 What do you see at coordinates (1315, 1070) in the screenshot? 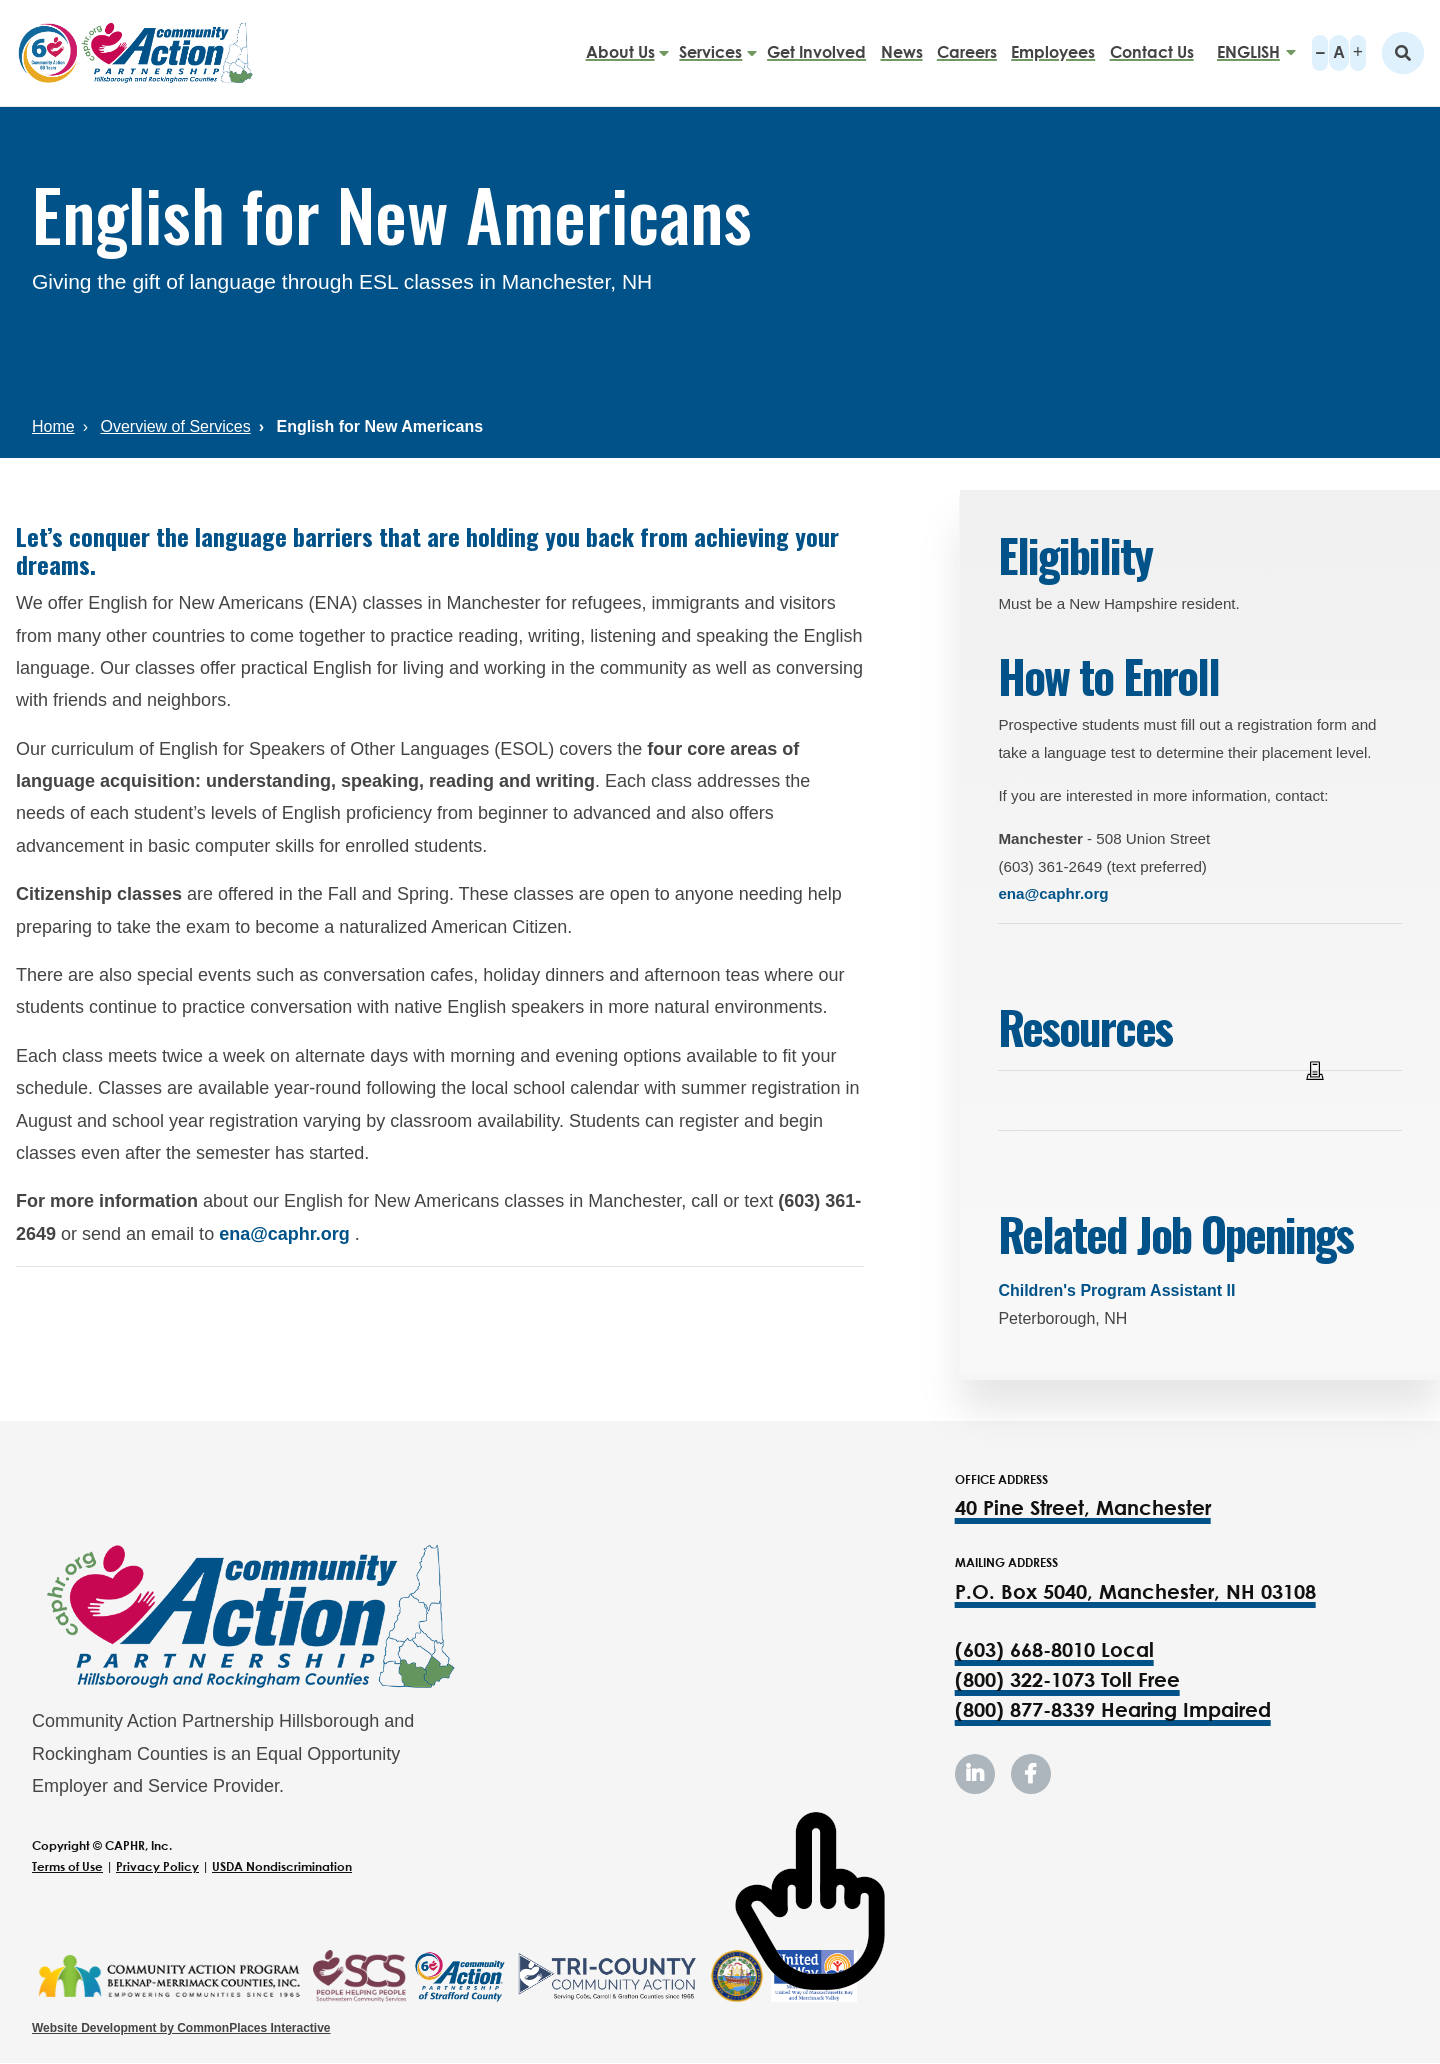
I see `view server environment settings` at bounding box center [1315, 1070].